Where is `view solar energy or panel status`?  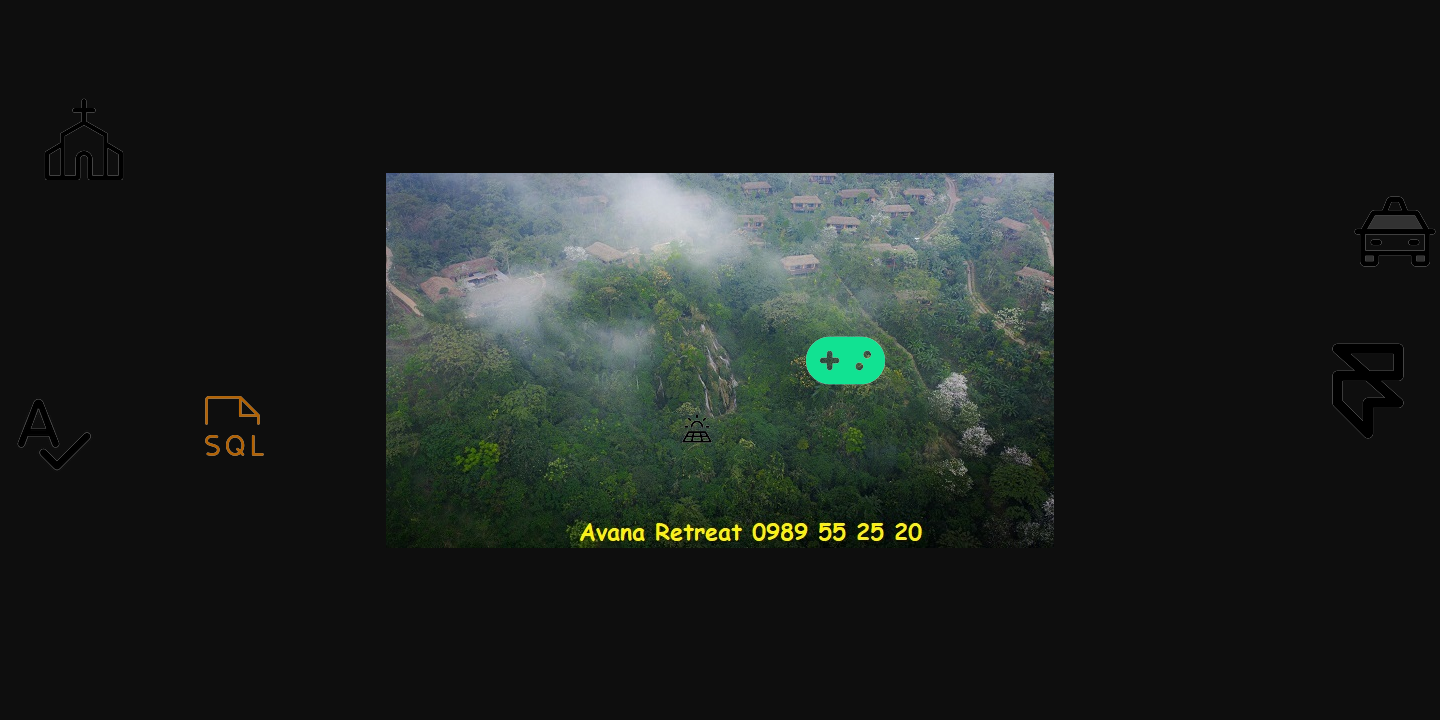 view solar energy or panel status is located at coordinates (697, 430).